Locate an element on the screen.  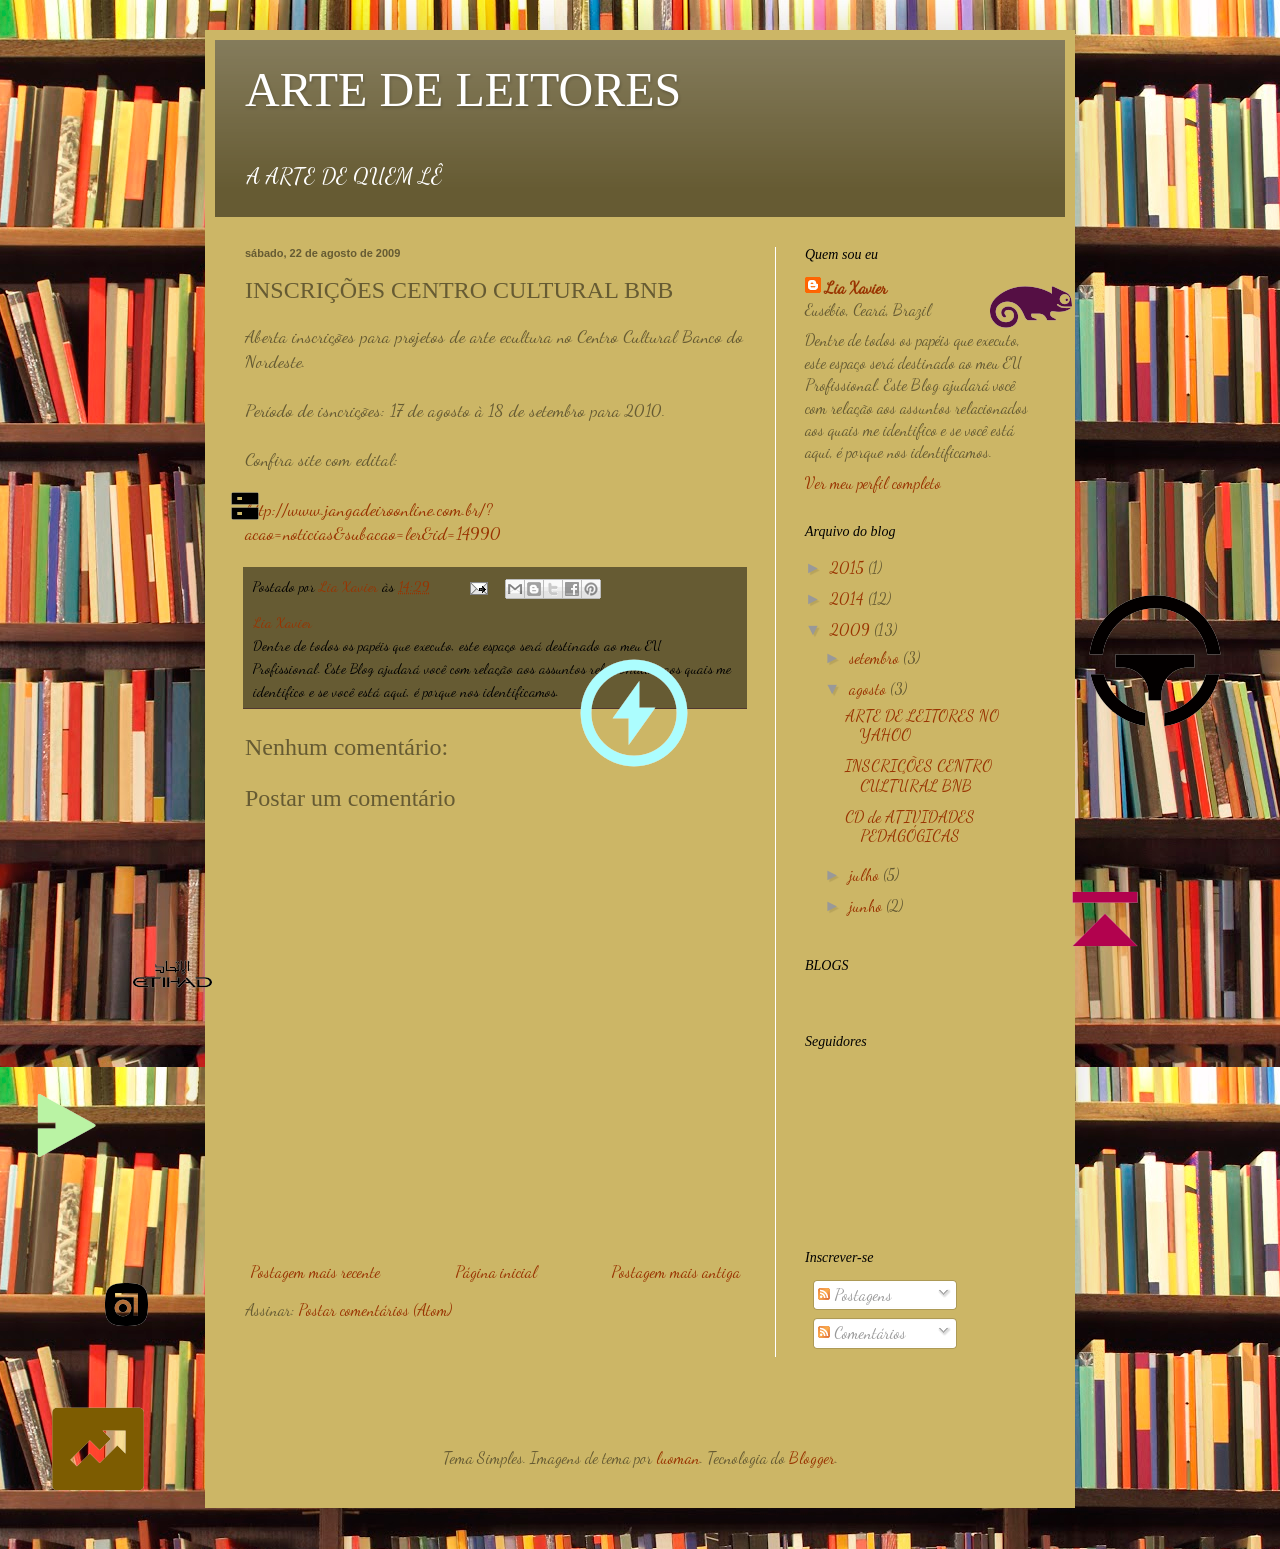
SUSE Linux brand logo is located at coordinates (1031, 307).